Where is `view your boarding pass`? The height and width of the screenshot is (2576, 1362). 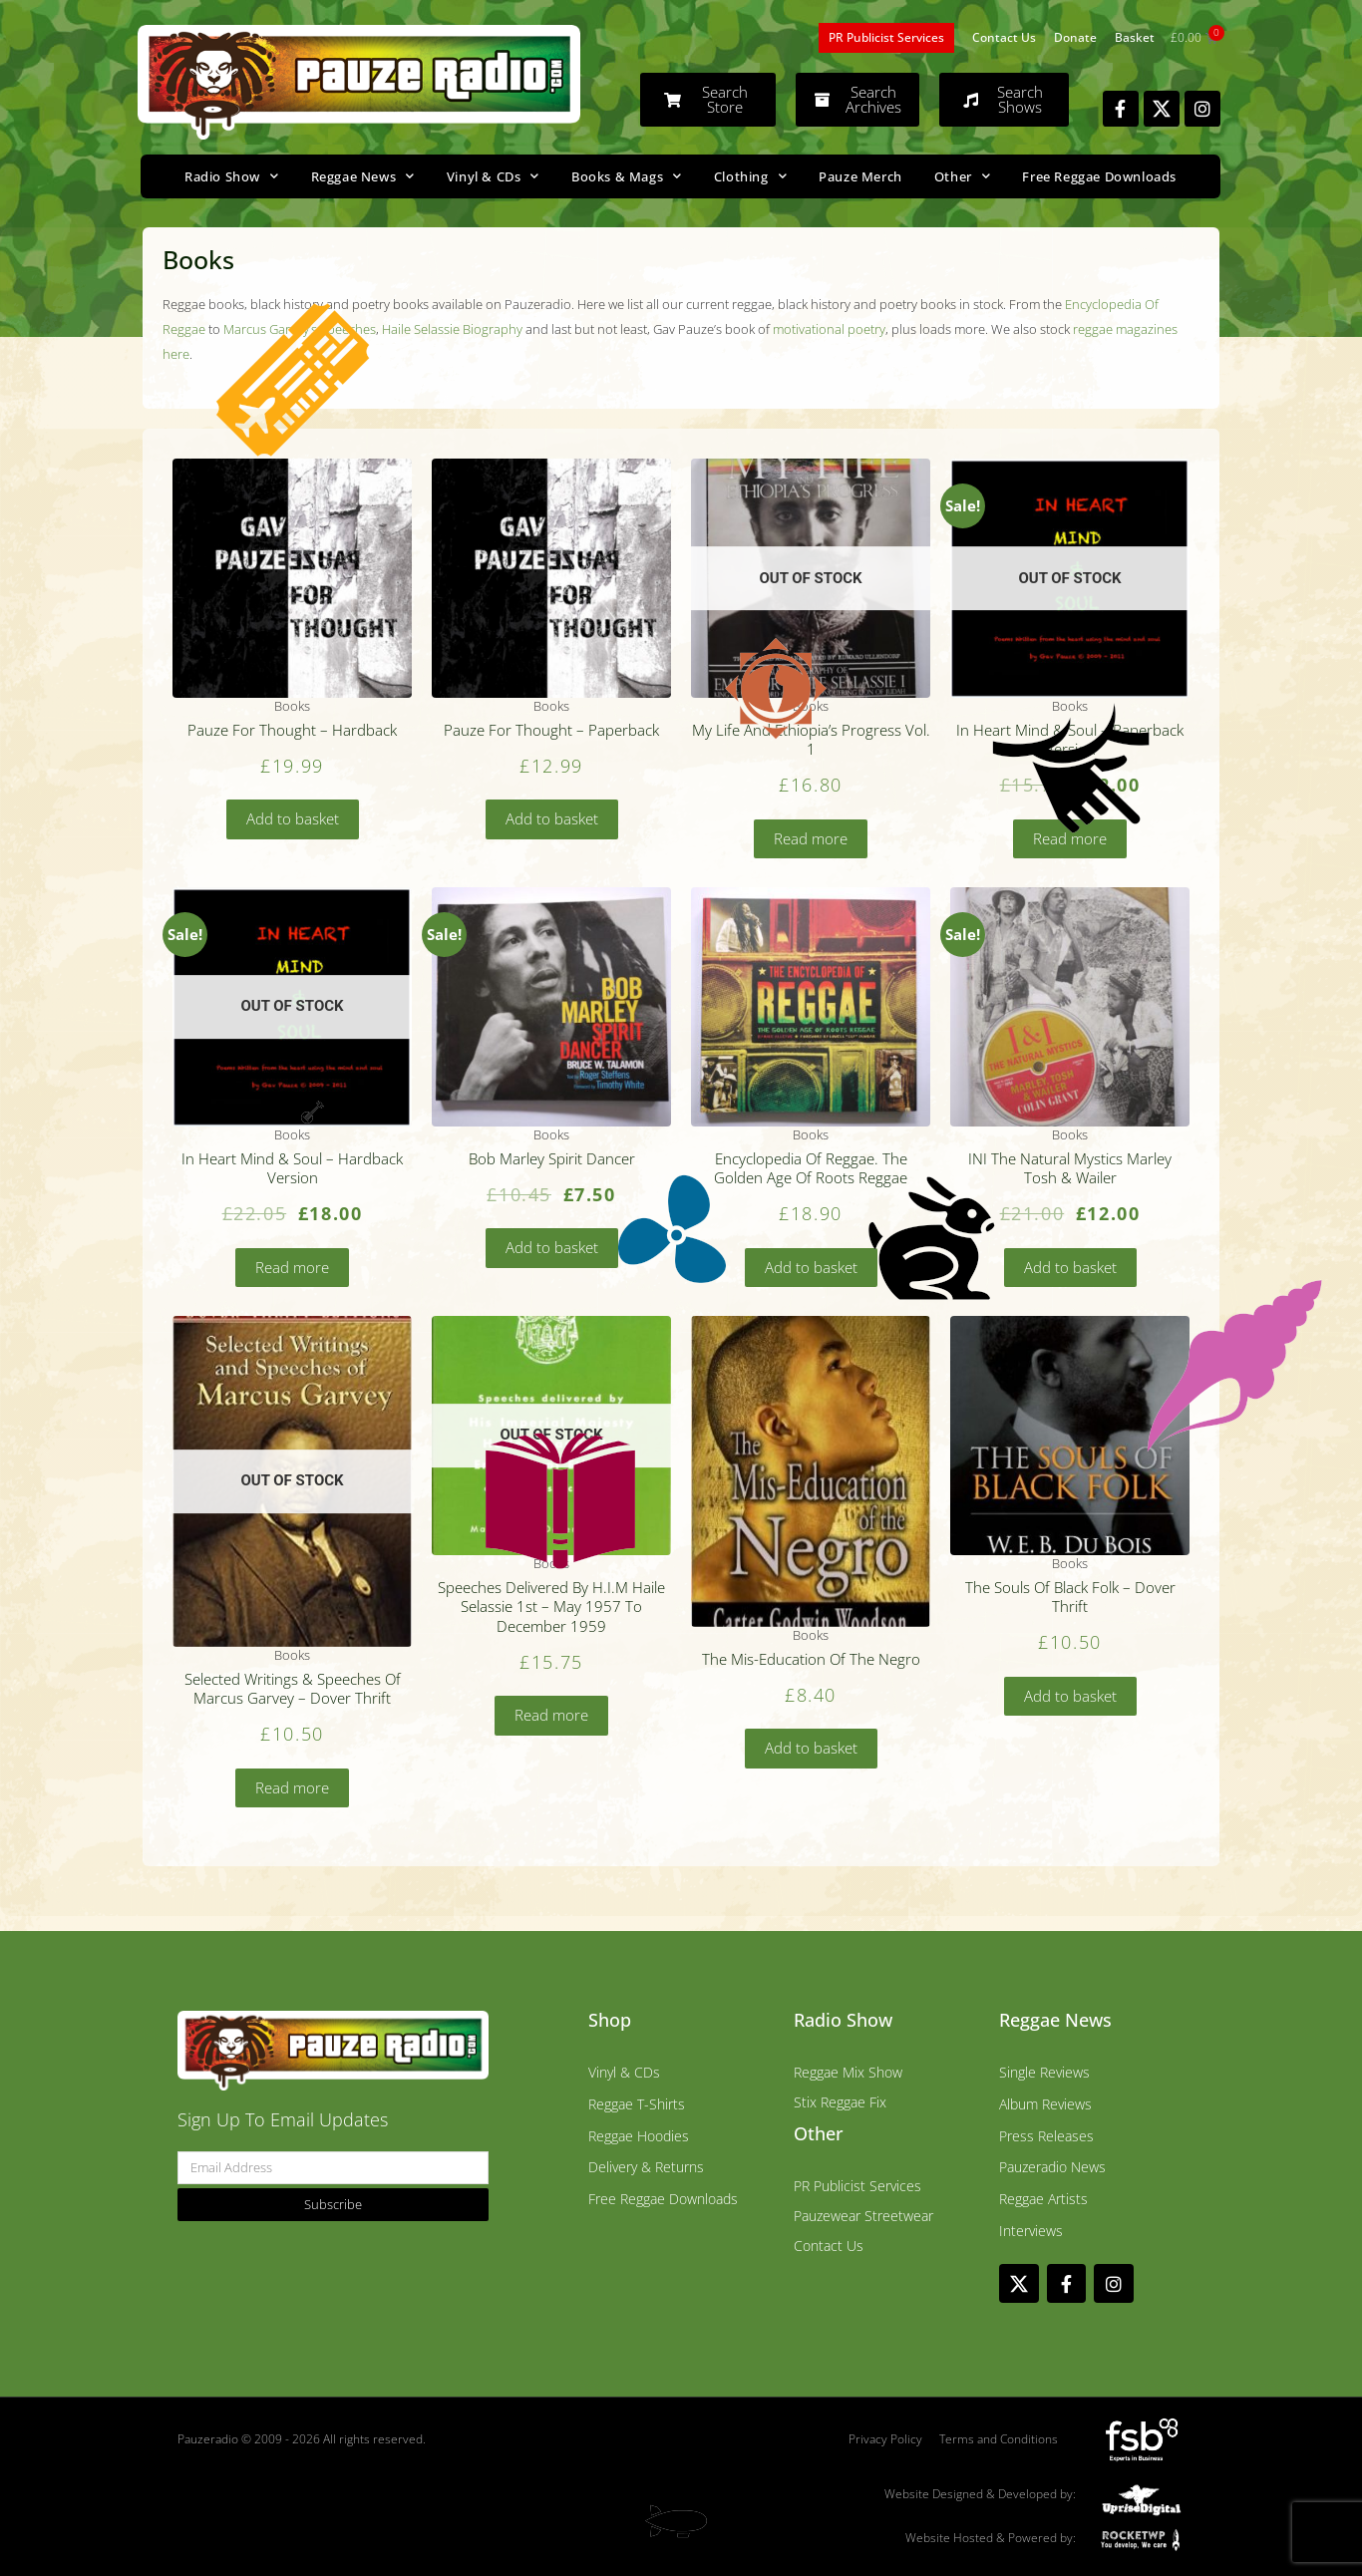
view your boarding pass is located at coordinates (293, 380).